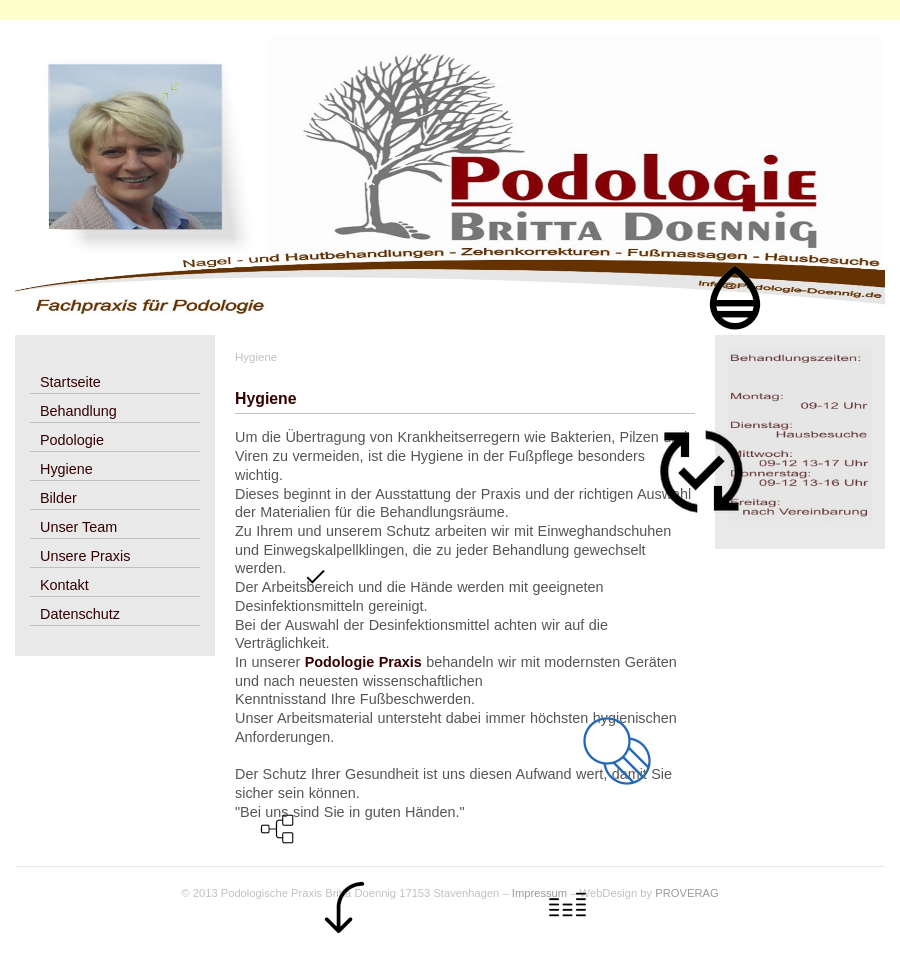  I want to click on indicates partial fill level or half-full status, so click(735, 300).